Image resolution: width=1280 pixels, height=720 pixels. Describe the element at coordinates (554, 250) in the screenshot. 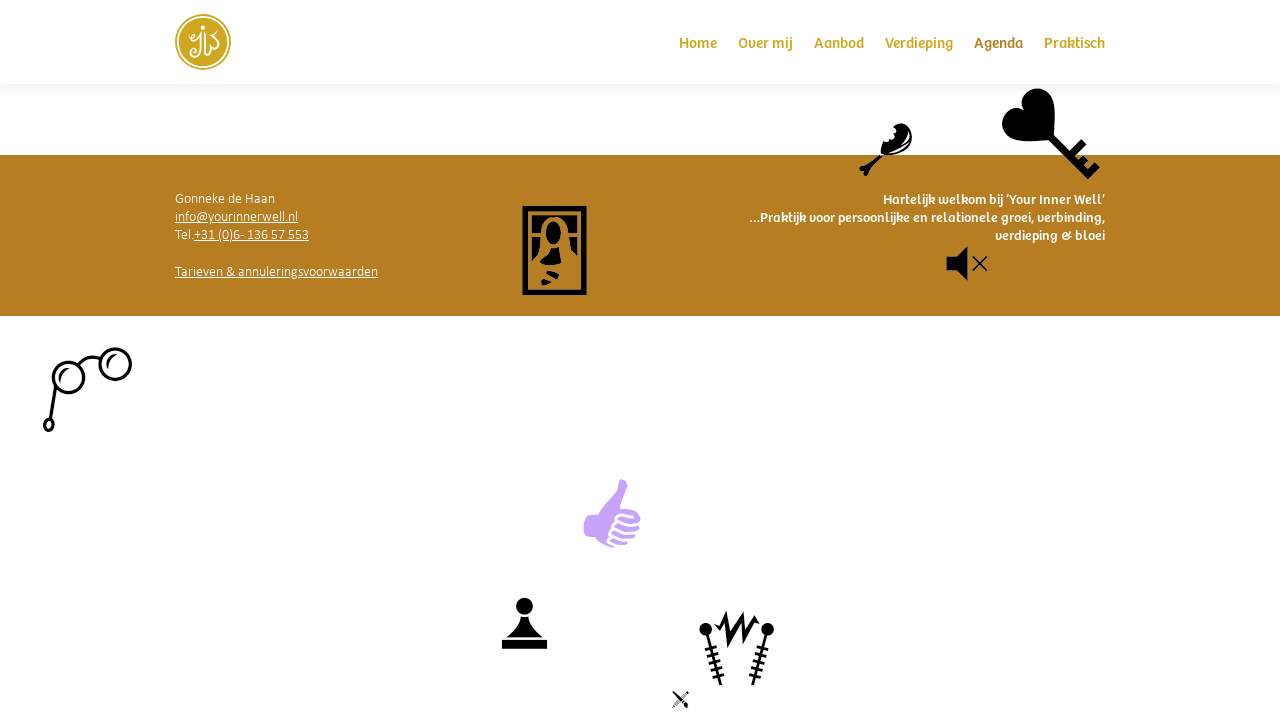

I see `view artwork or gallery` at that location.